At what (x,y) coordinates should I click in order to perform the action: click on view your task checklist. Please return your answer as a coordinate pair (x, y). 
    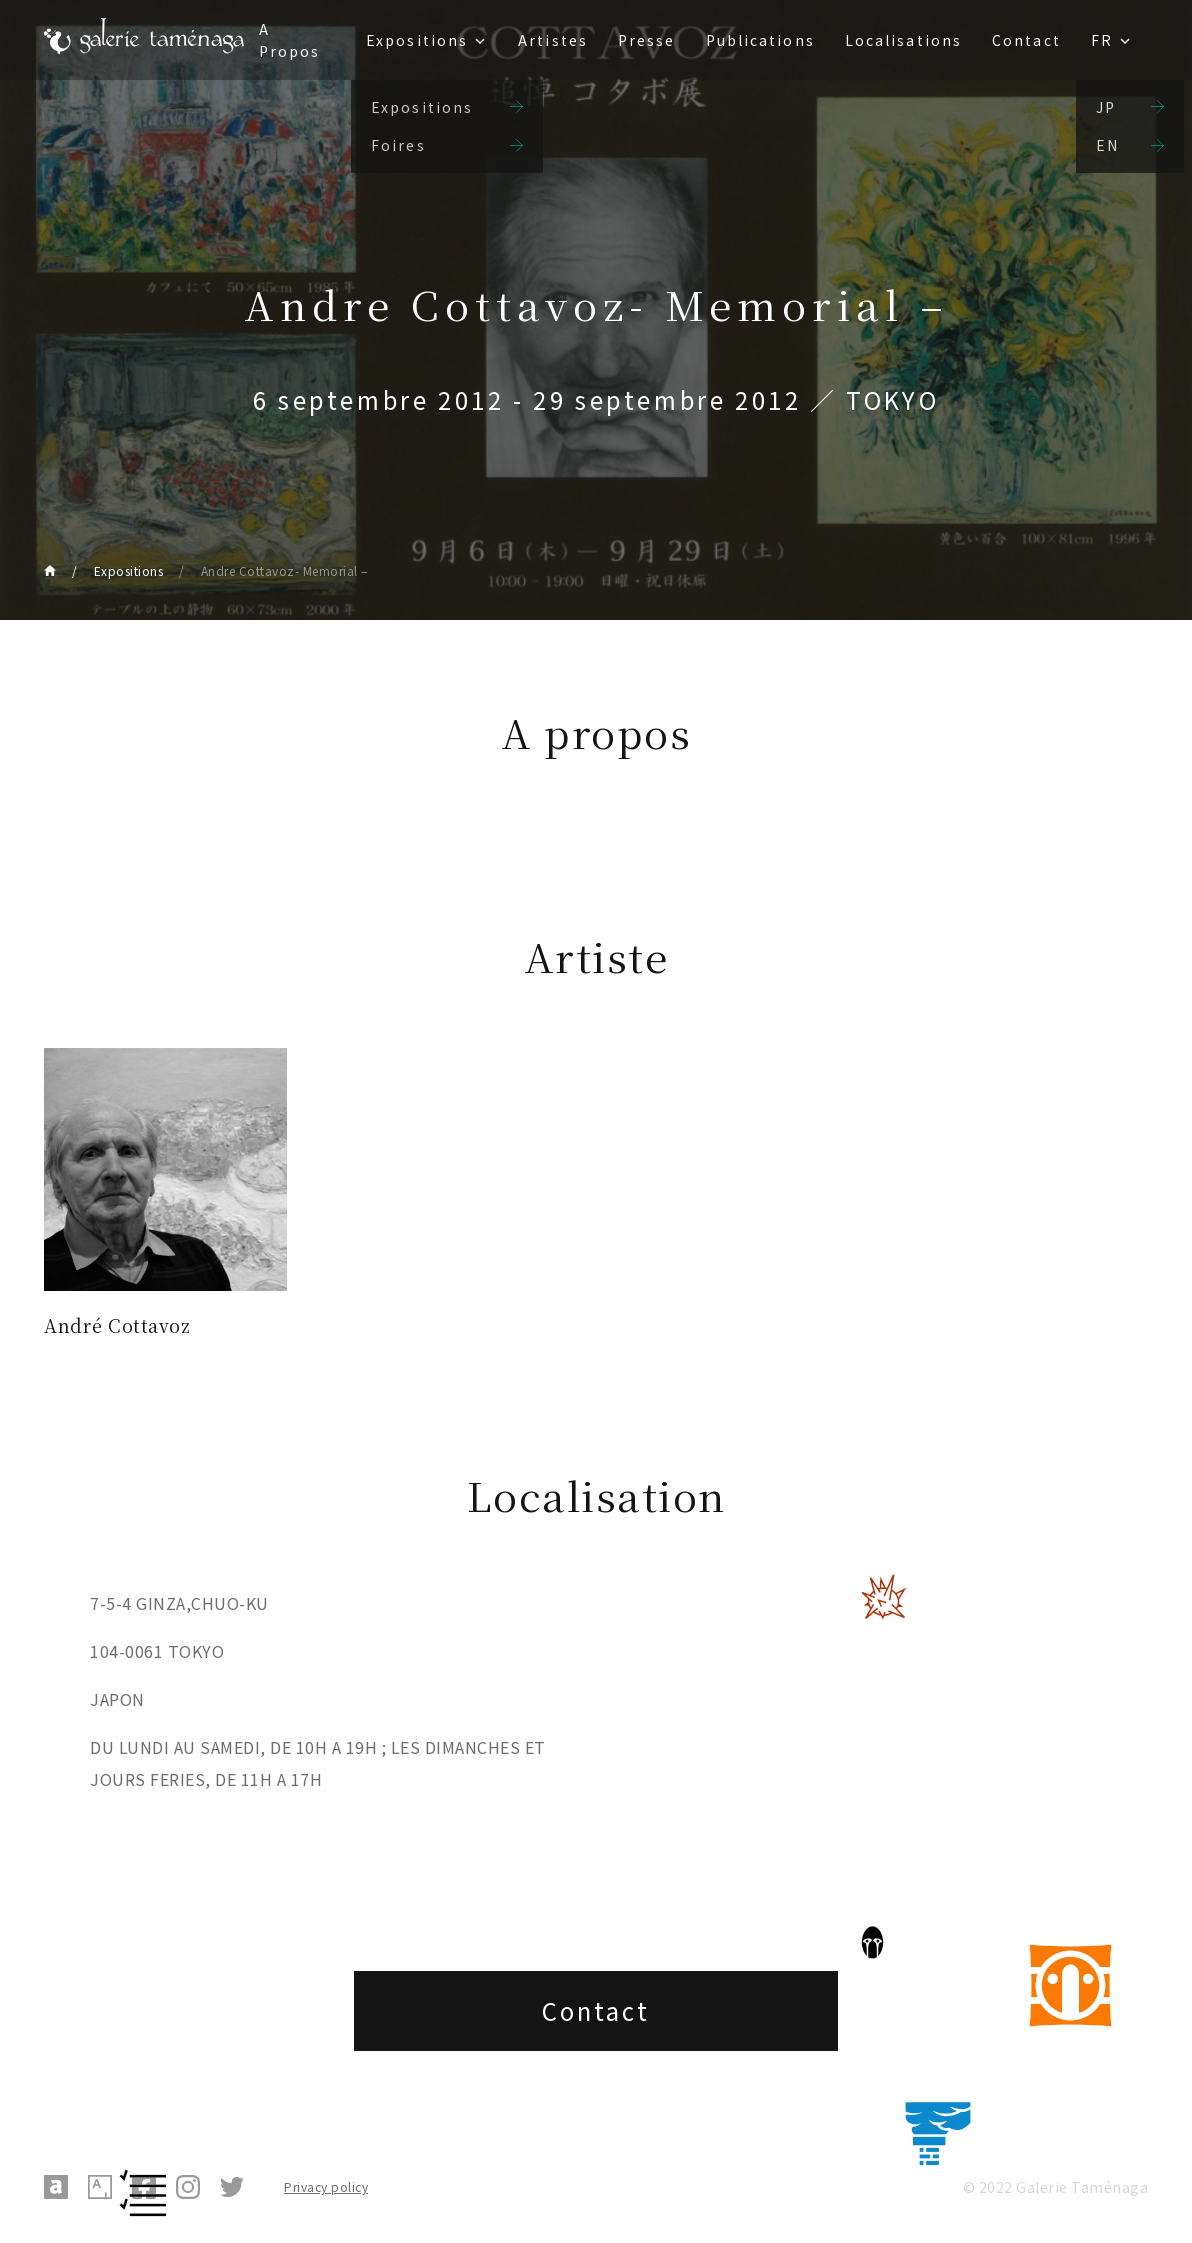
    Looking at the image, I should click on (145, 2195).